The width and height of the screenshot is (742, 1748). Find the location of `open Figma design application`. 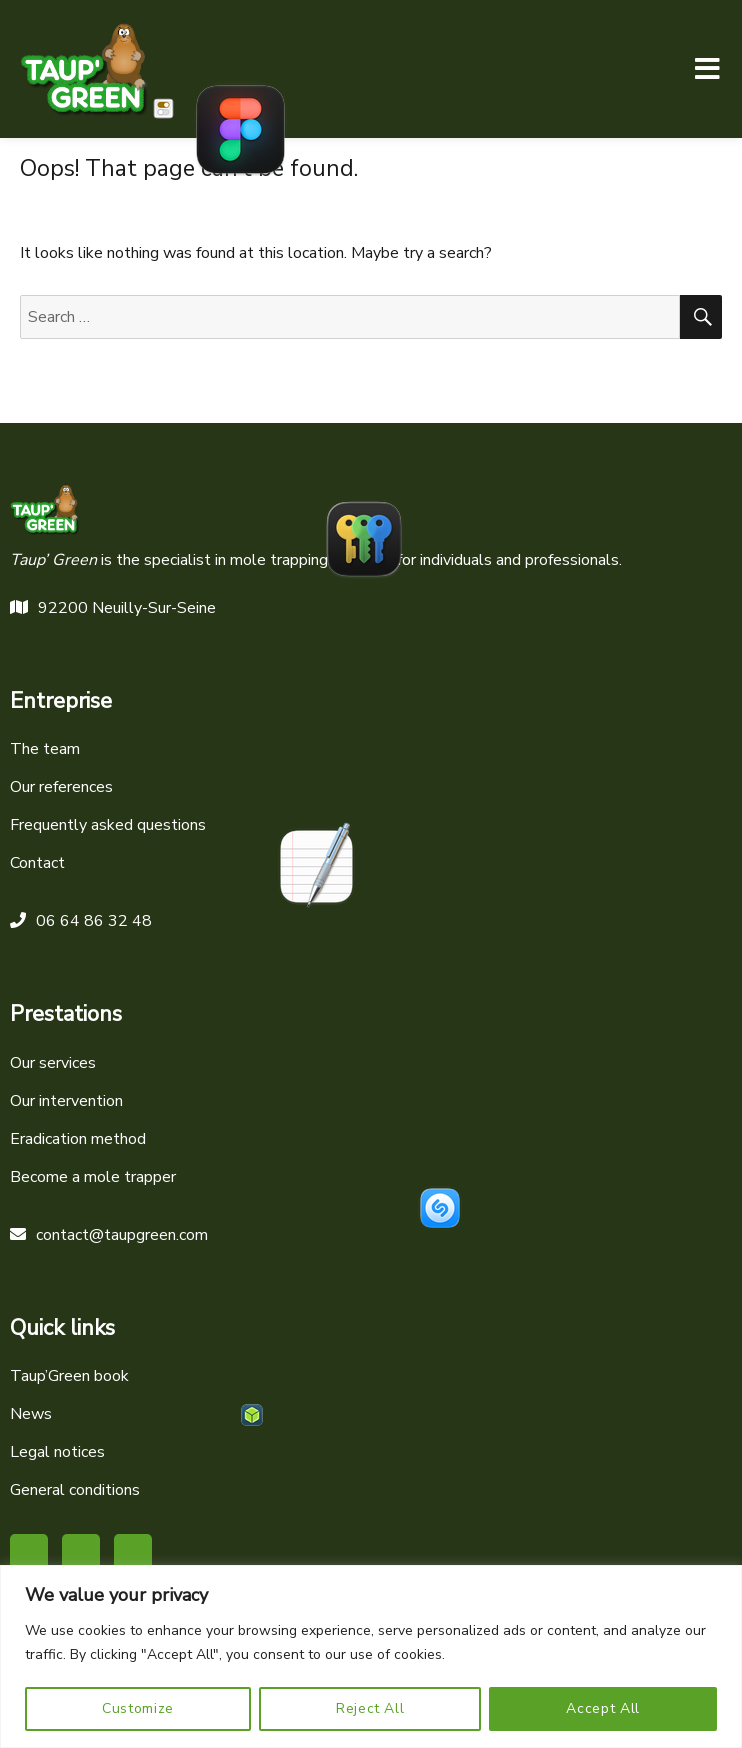

open Figma design application is located at coordinates (240, 129).